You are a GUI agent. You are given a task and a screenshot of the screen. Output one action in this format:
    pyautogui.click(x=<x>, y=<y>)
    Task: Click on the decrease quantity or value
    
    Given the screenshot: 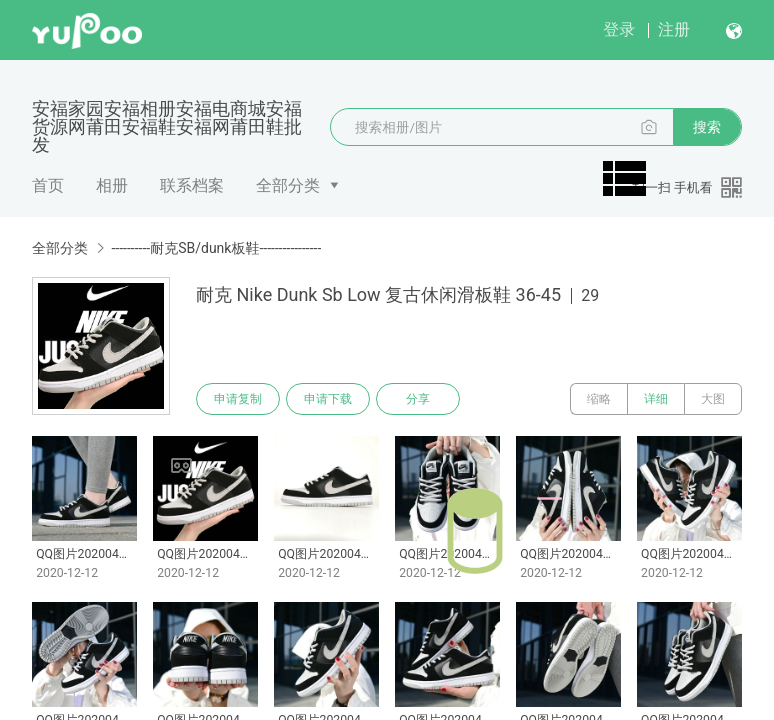 What is the action you would take?
    pyautogui.click(x=549, y=498)
    